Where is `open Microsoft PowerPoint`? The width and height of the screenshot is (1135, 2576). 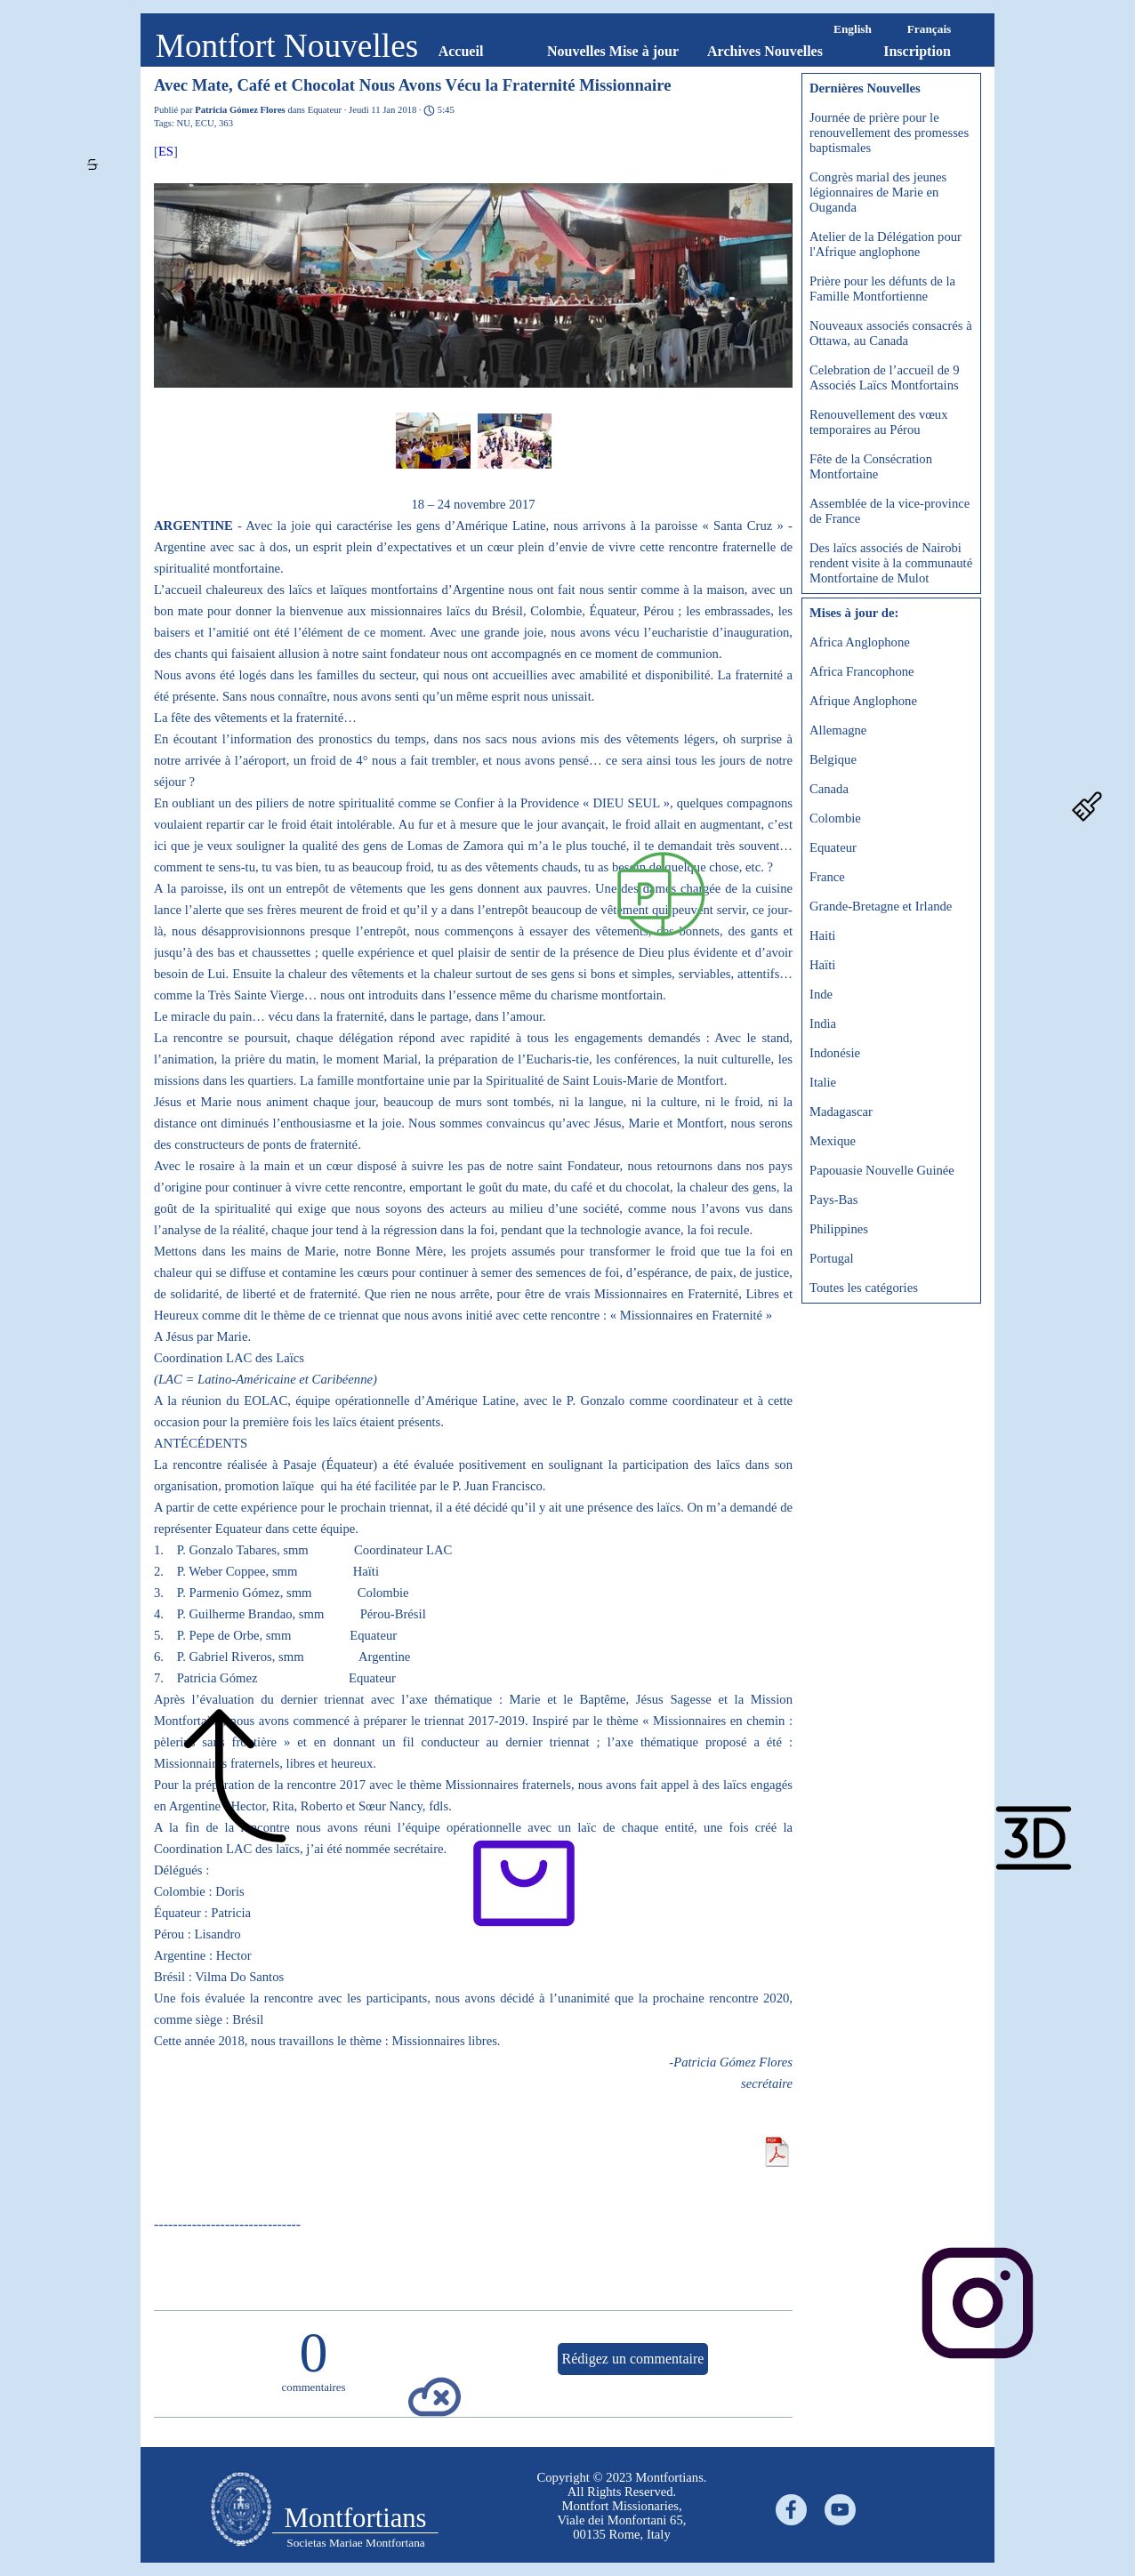
open Microsoft PowerPoint is located at coordinates (659, 894).